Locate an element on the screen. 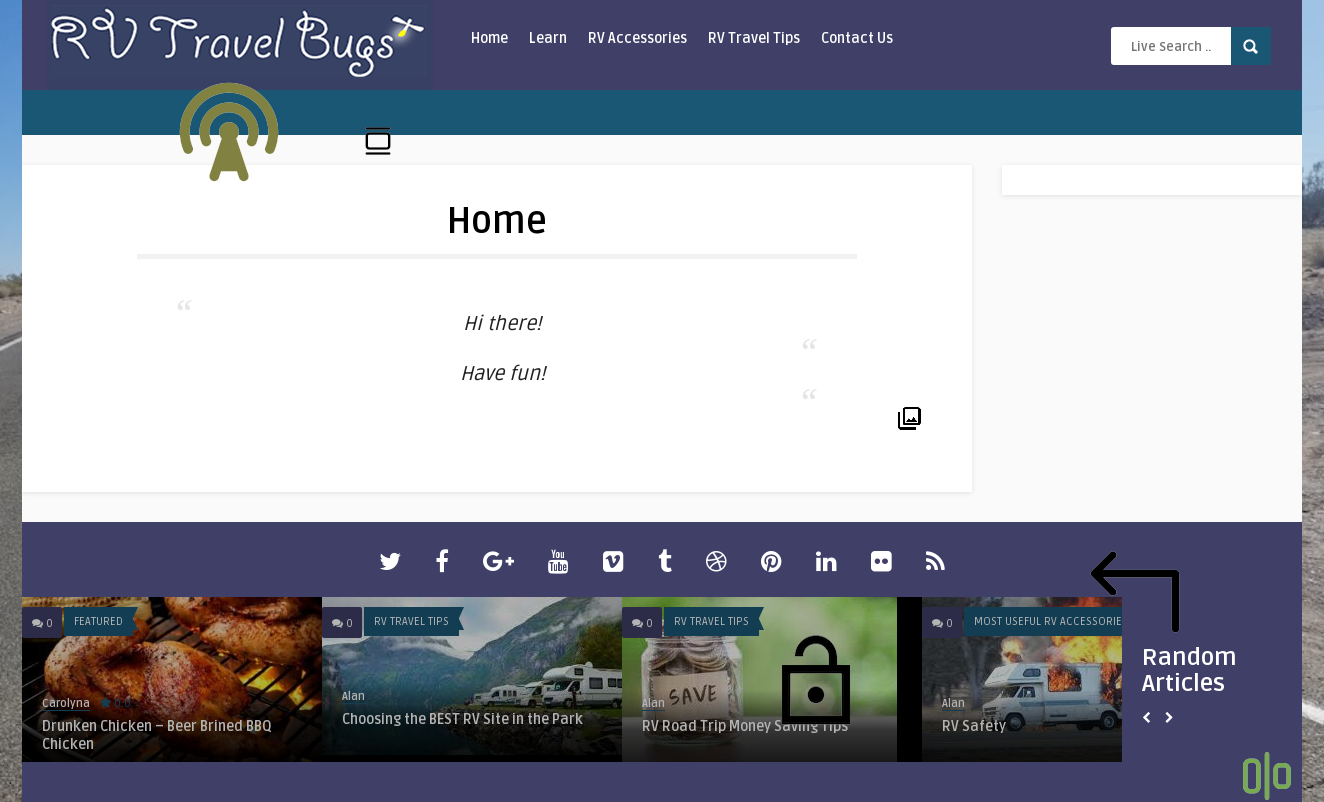  center align elements horizontally is located at coordinates (1267, 776).